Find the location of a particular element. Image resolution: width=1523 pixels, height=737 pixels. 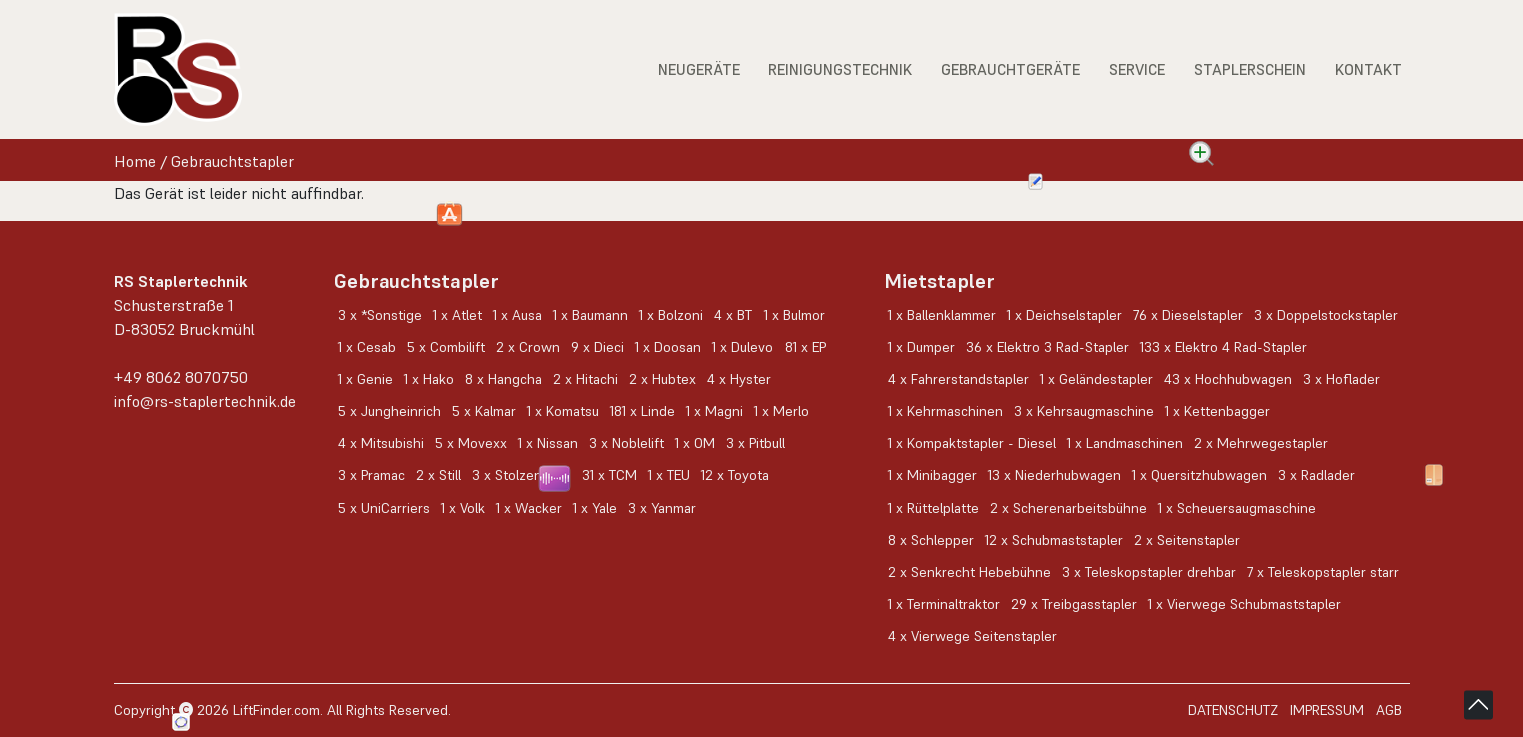

zoom in on the current view is located at coordinates (1201, 153).